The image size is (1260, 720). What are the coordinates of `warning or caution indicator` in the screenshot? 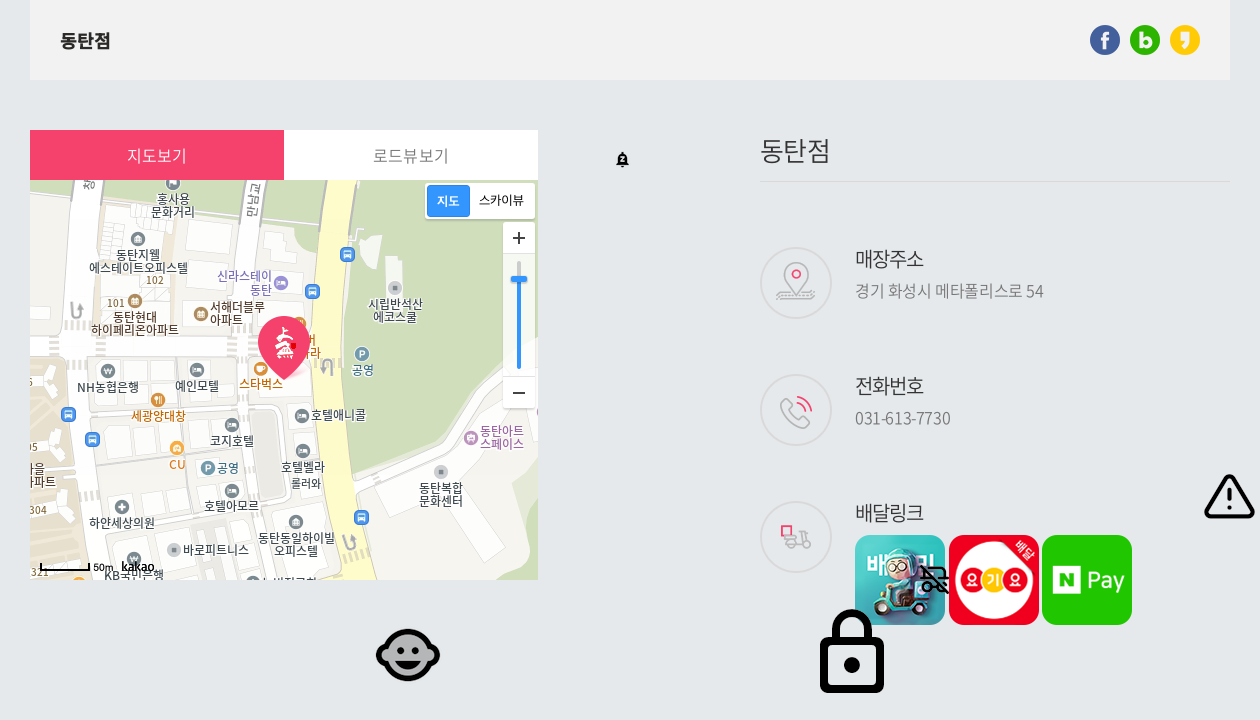 It's located at (1229, 496).